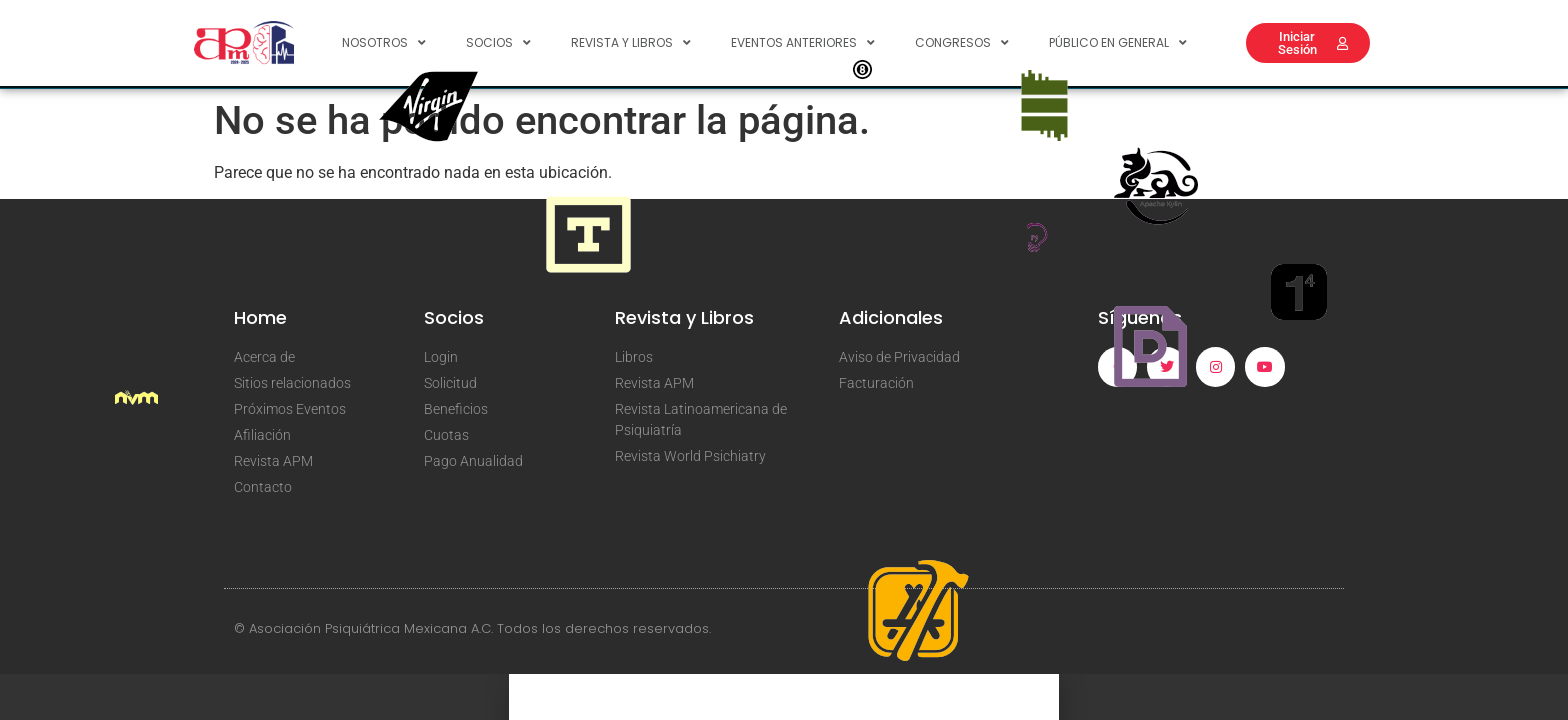 This screenshot has width=1568, height=720. Describe the element at coordinates (1044, 105) in the screenshot. I see `RxDB database logo` at that location.